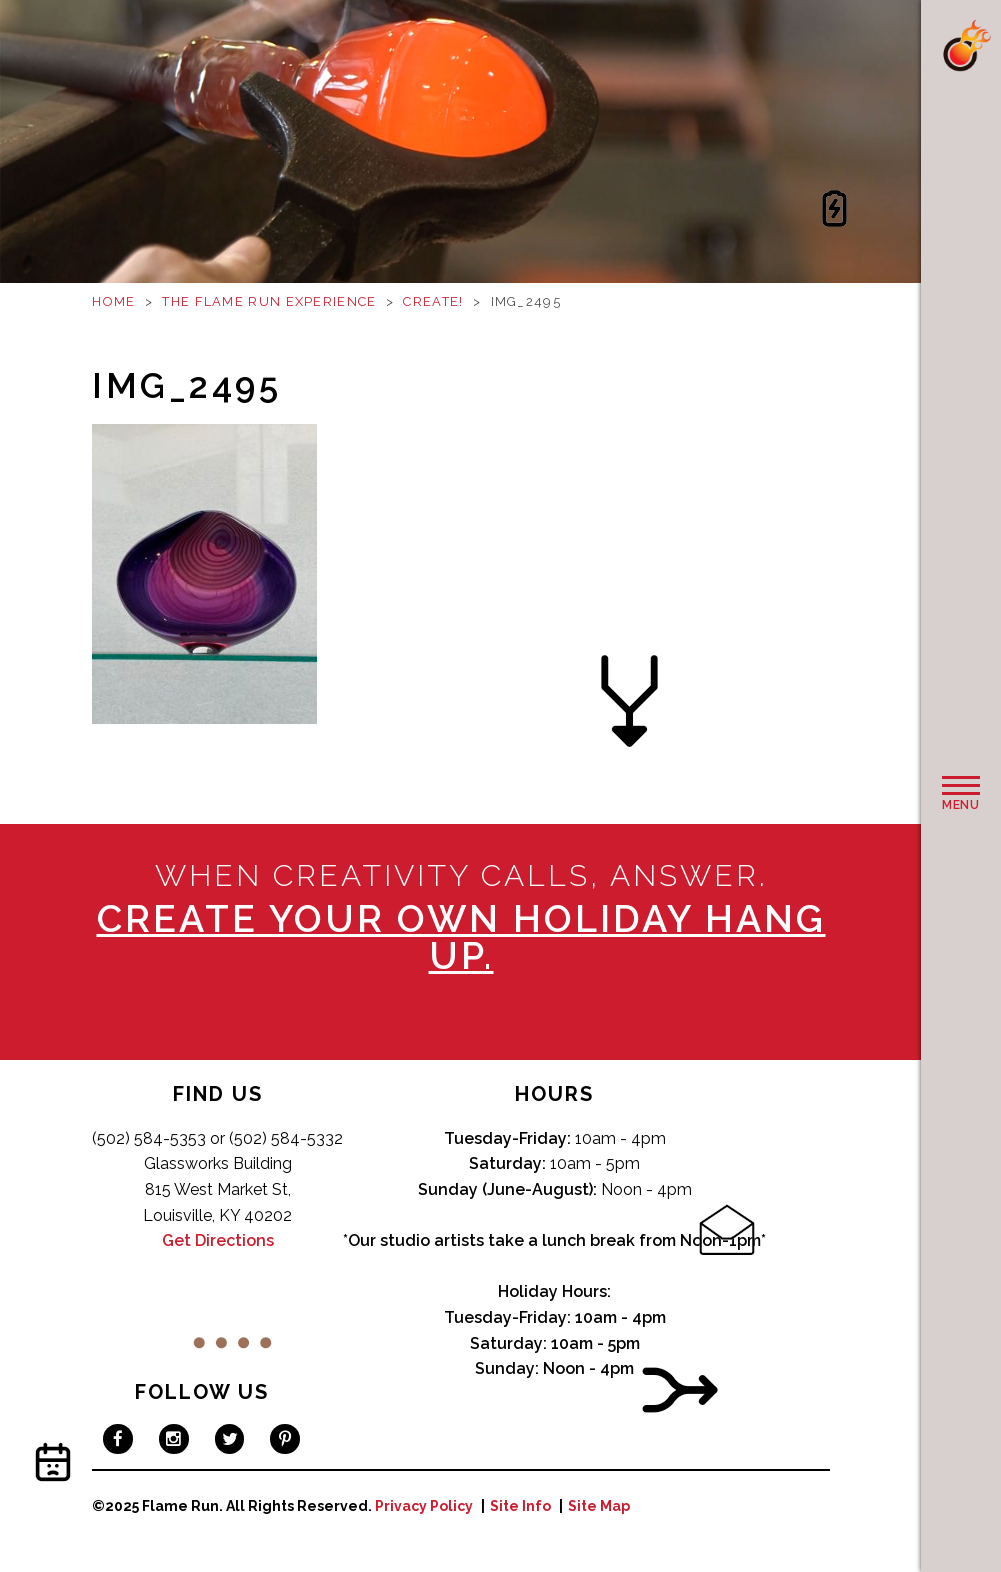 This screenshot has width=1001, height=1572. What do you see at coordinates (680, 1390) in the screenshot?
I see `merge or combine selected items` at bounding box center [680, 1390].